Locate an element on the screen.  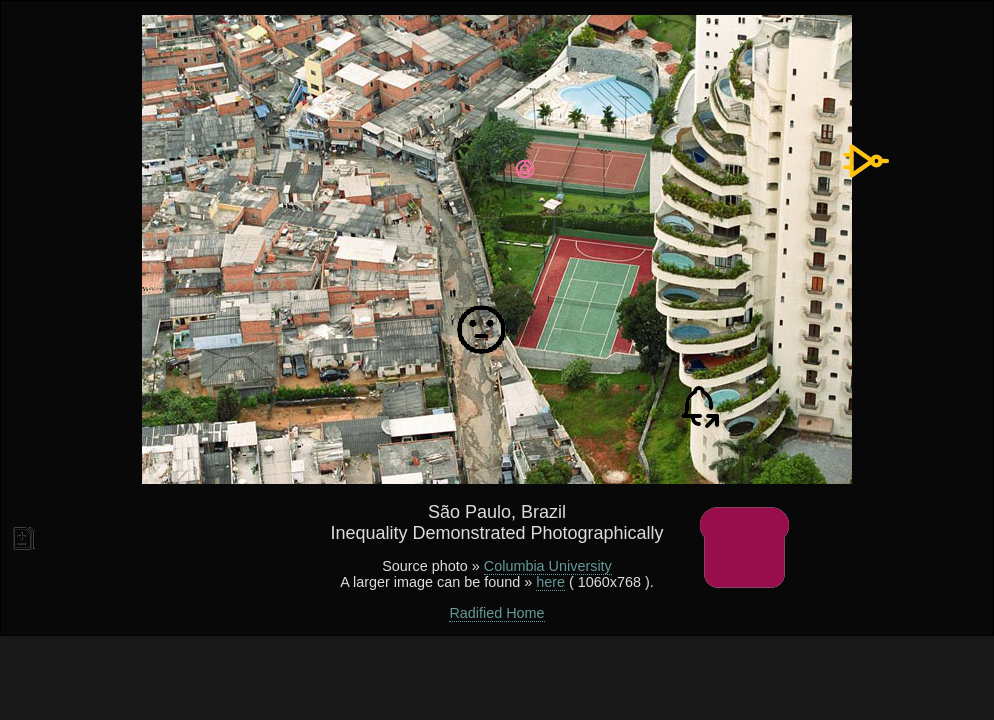
represents a logic NOT gate in circuit design is located at coordinates (866, 161).